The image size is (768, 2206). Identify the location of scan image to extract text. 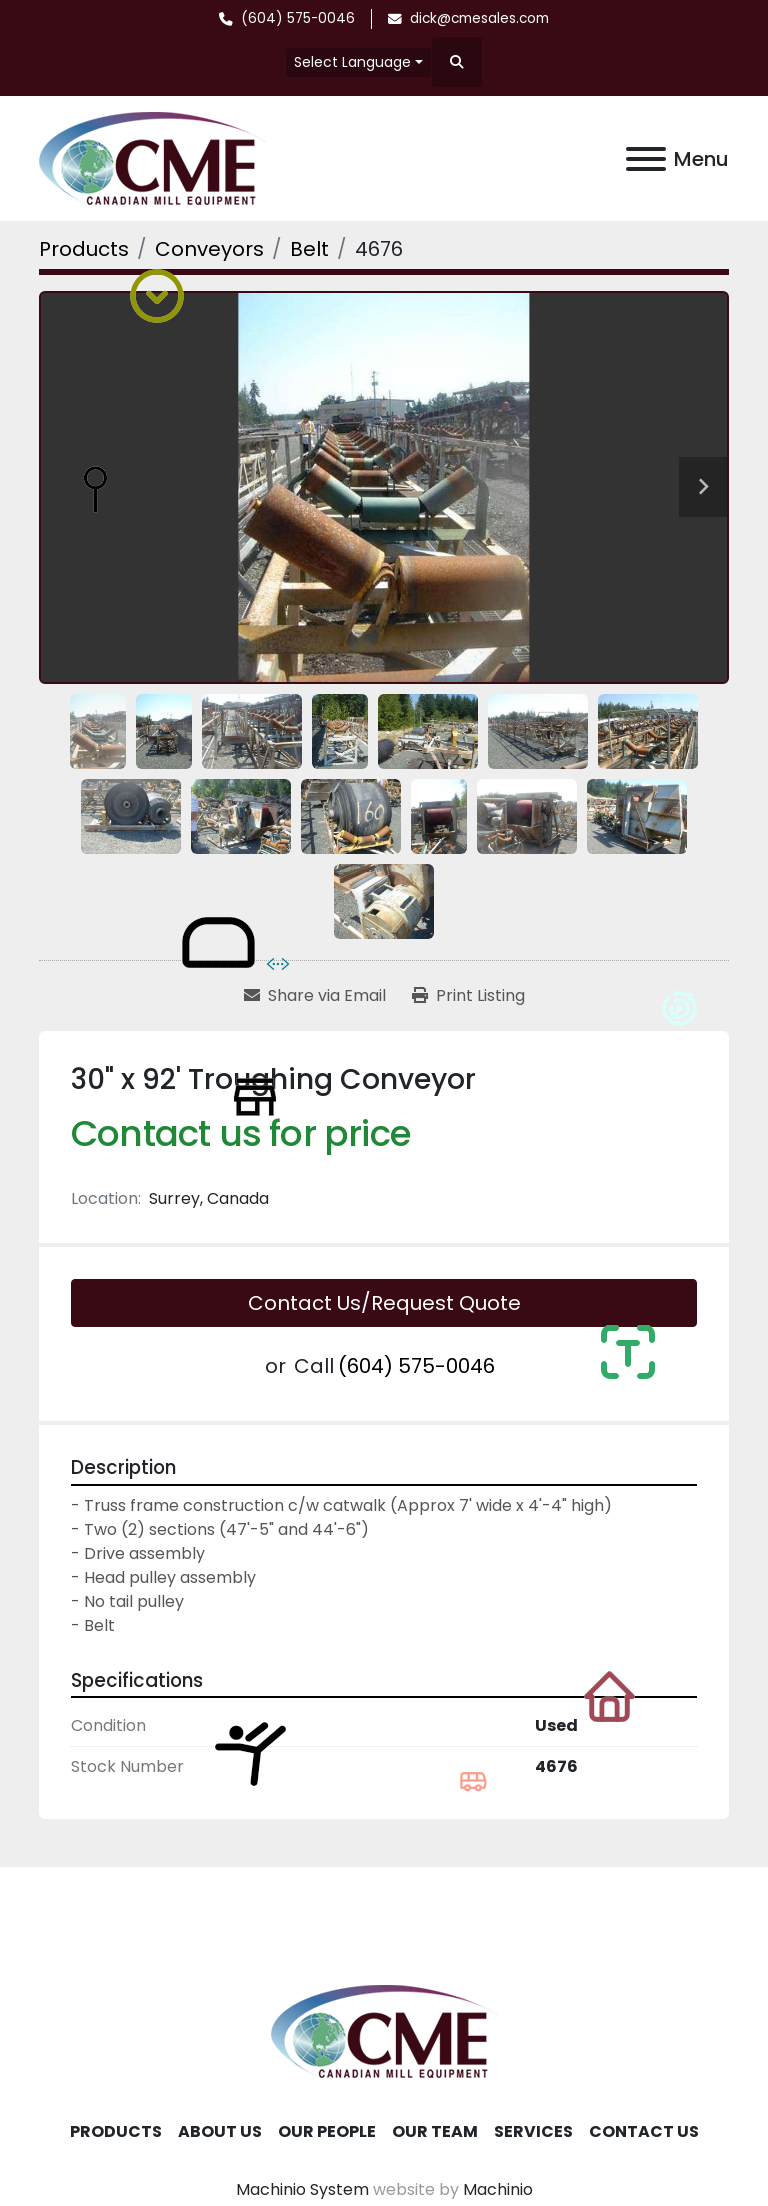
(628, 1352).